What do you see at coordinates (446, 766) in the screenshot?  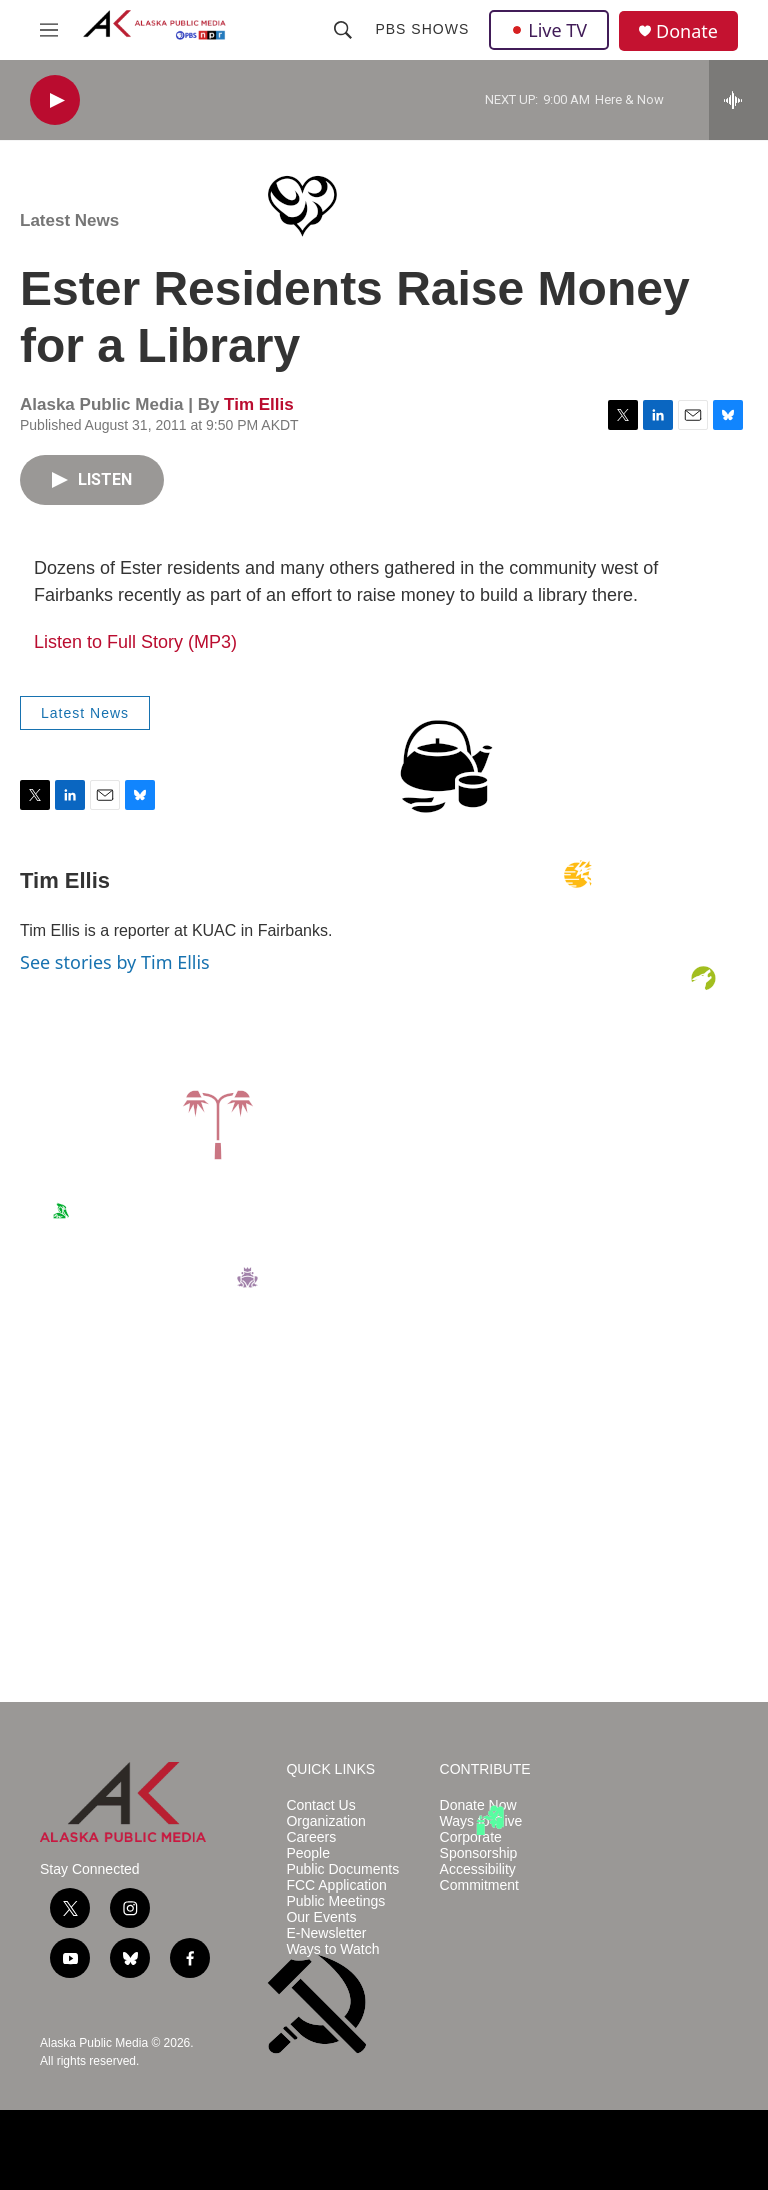 I see `tea ceremony or tea-related game feature` at bounding box center [446, 766].